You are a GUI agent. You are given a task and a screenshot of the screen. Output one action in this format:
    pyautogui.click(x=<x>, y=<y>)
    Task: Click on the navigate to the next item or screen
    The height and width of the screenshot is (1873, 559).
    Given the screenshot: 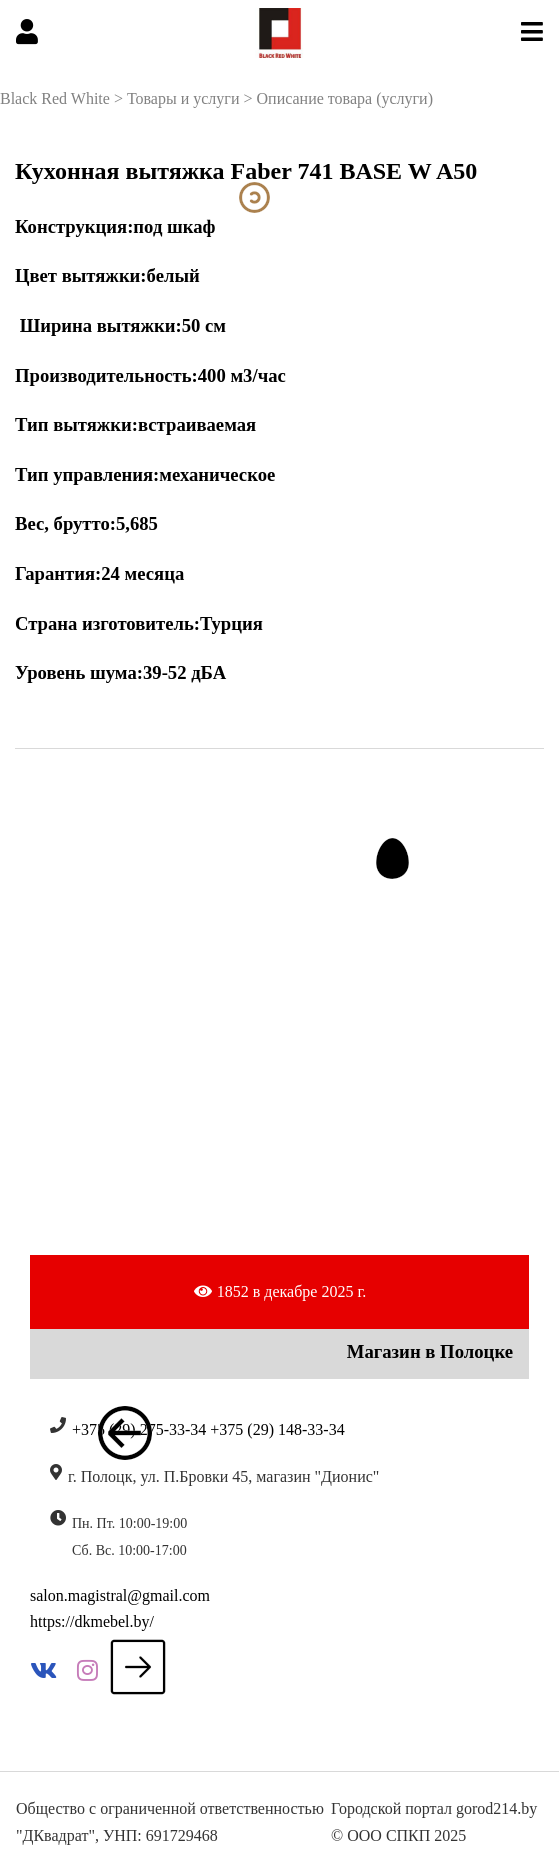 What is the action you would take?
    pyautogui.click(x=138, y=1667)
    